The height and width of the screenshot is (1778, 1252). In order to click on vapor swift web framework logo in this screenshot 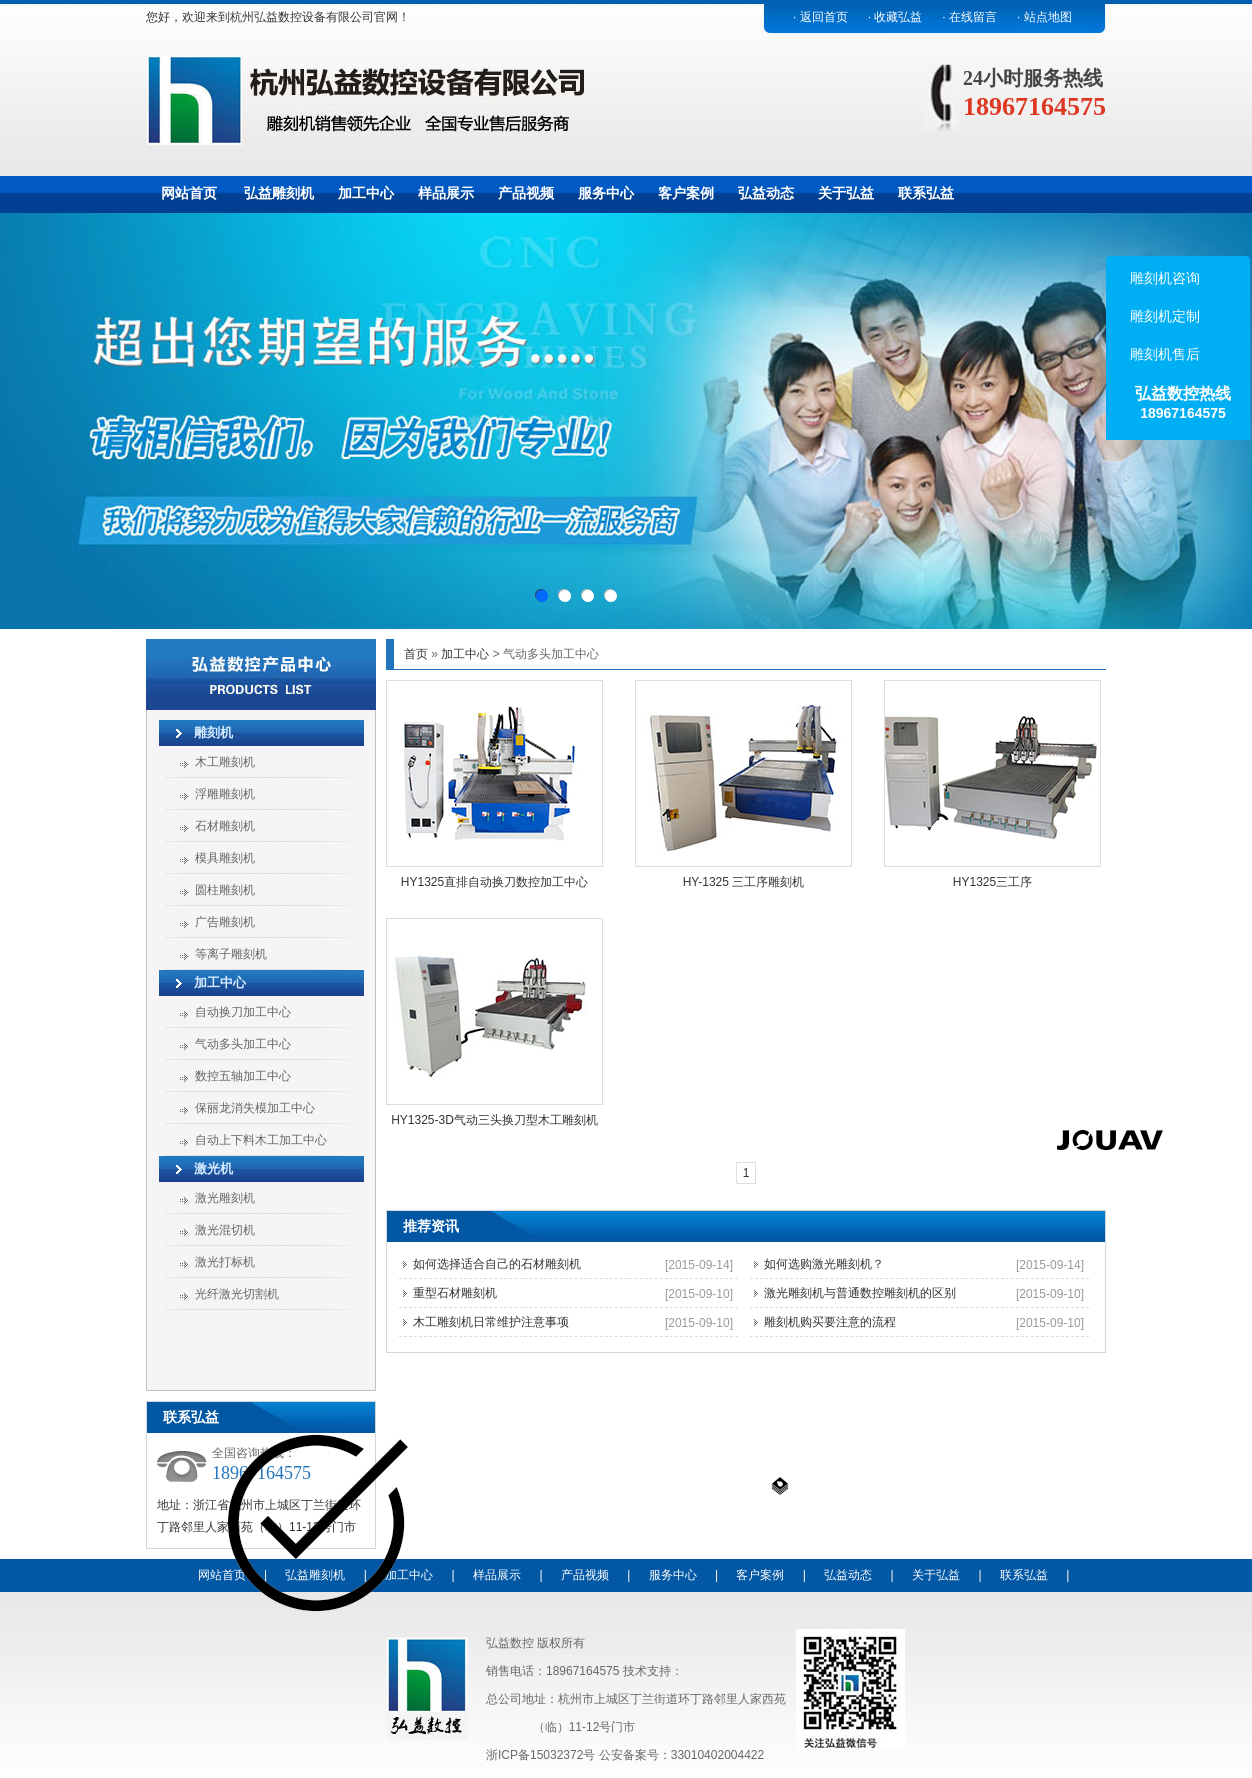, I will do `click(780, 1486)`.